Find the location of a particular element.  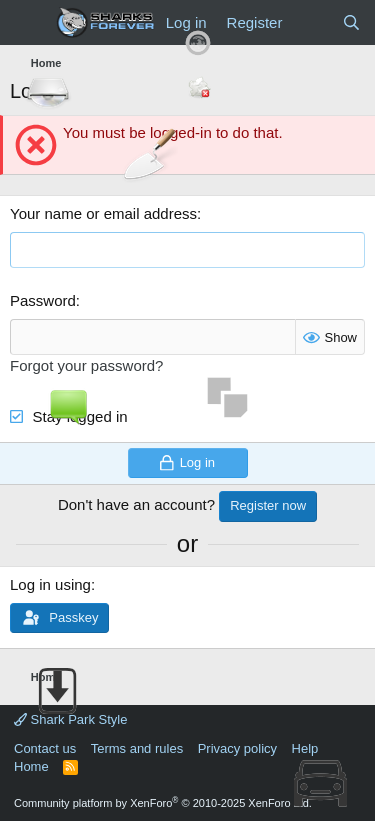

access travel and transportation emoji is located at coordinates (320, 783).